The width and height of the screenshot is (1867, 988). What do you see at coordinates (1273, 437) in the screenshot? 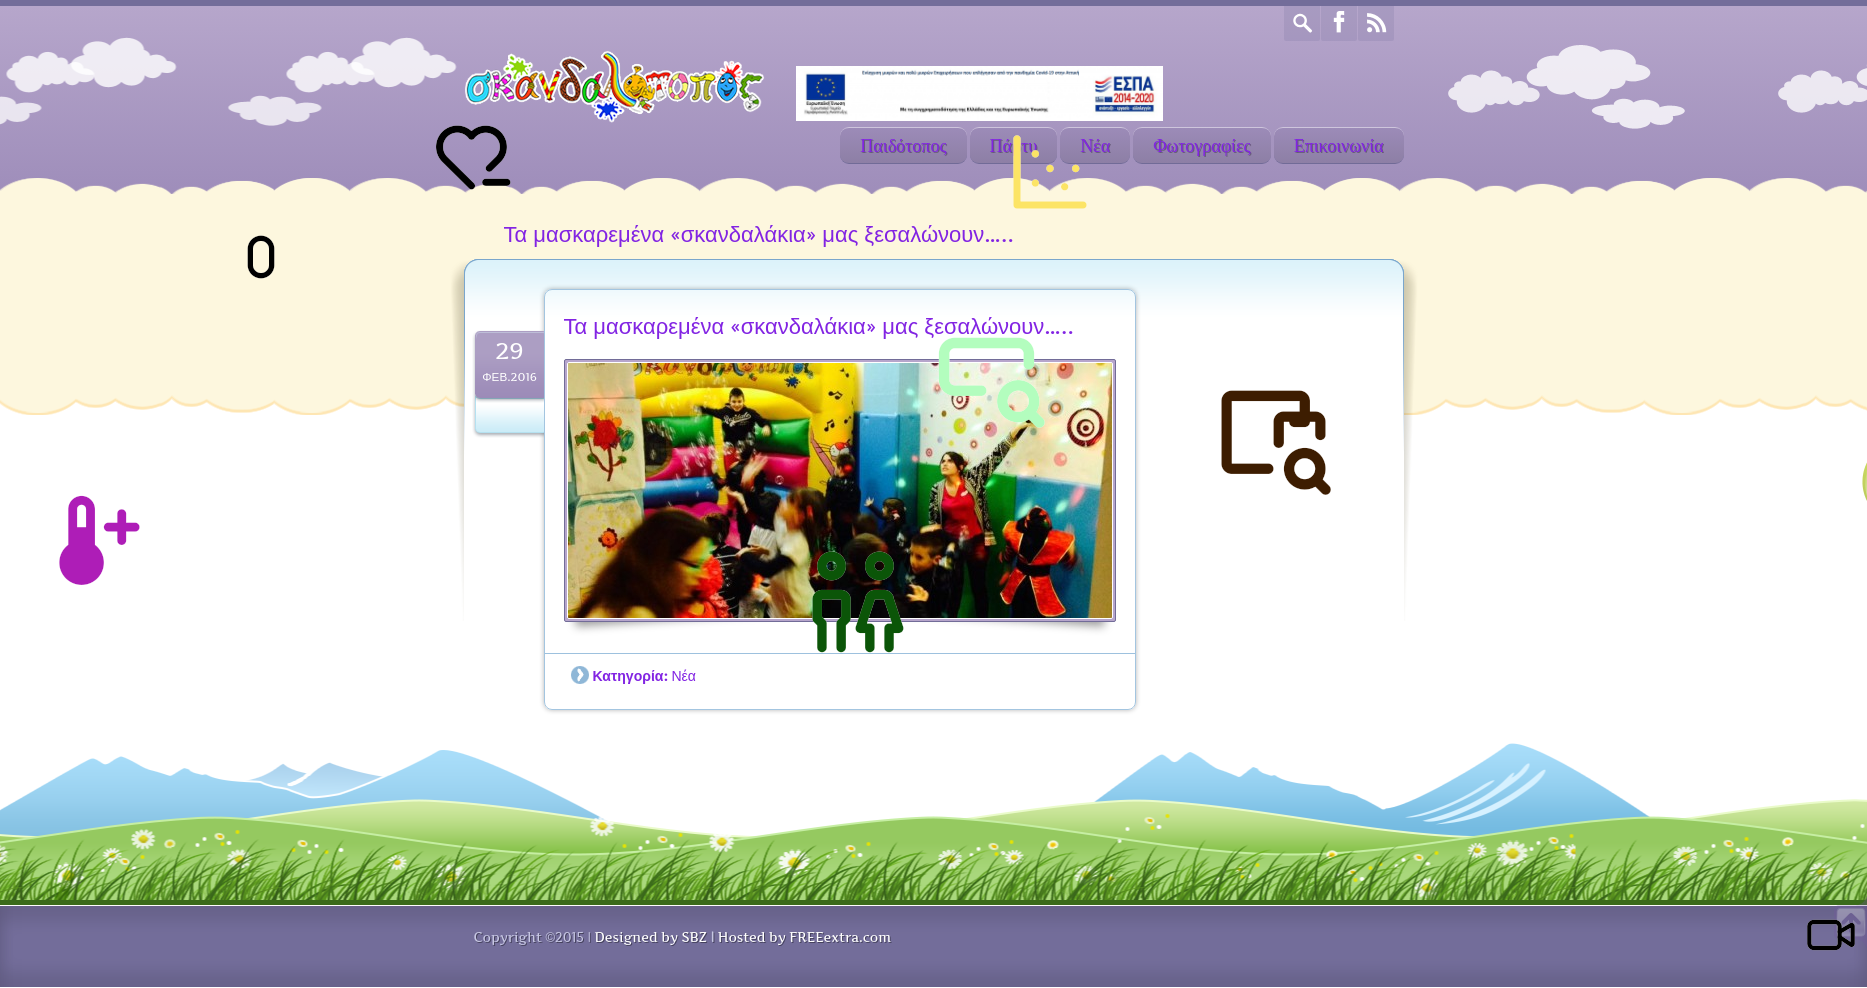
I see `search for connected devices` at bounding box center [1273, 437].